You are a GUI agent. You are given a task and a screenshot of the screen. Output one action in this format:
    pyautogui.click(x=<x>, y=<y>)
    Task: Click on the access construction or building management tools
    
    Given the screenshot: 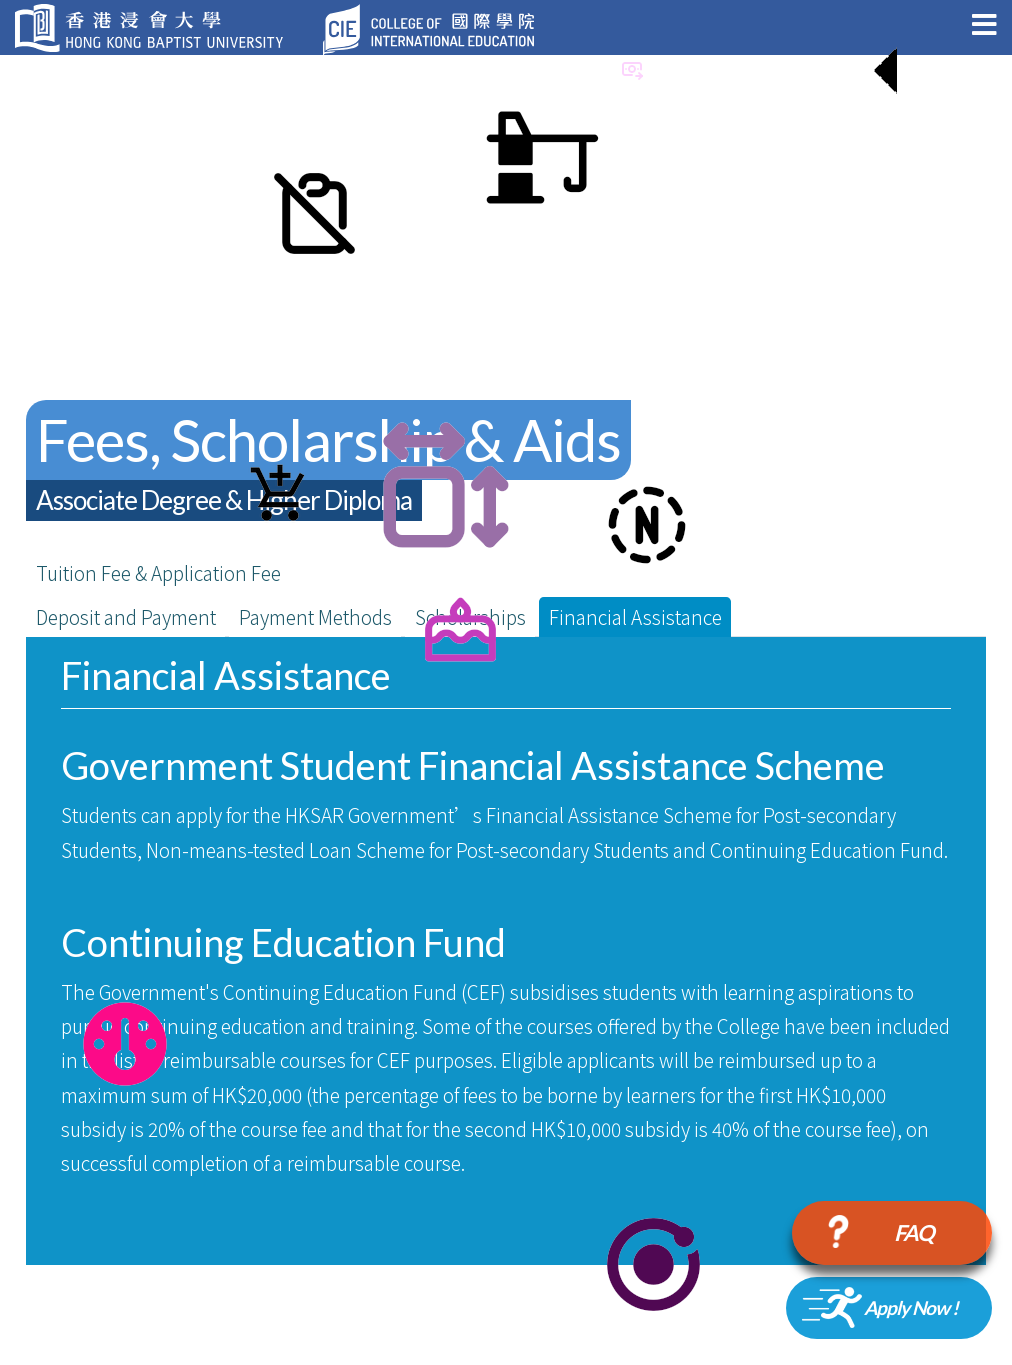 What is the action you would take?
    pyautogui.click(x=540, y=157)
    